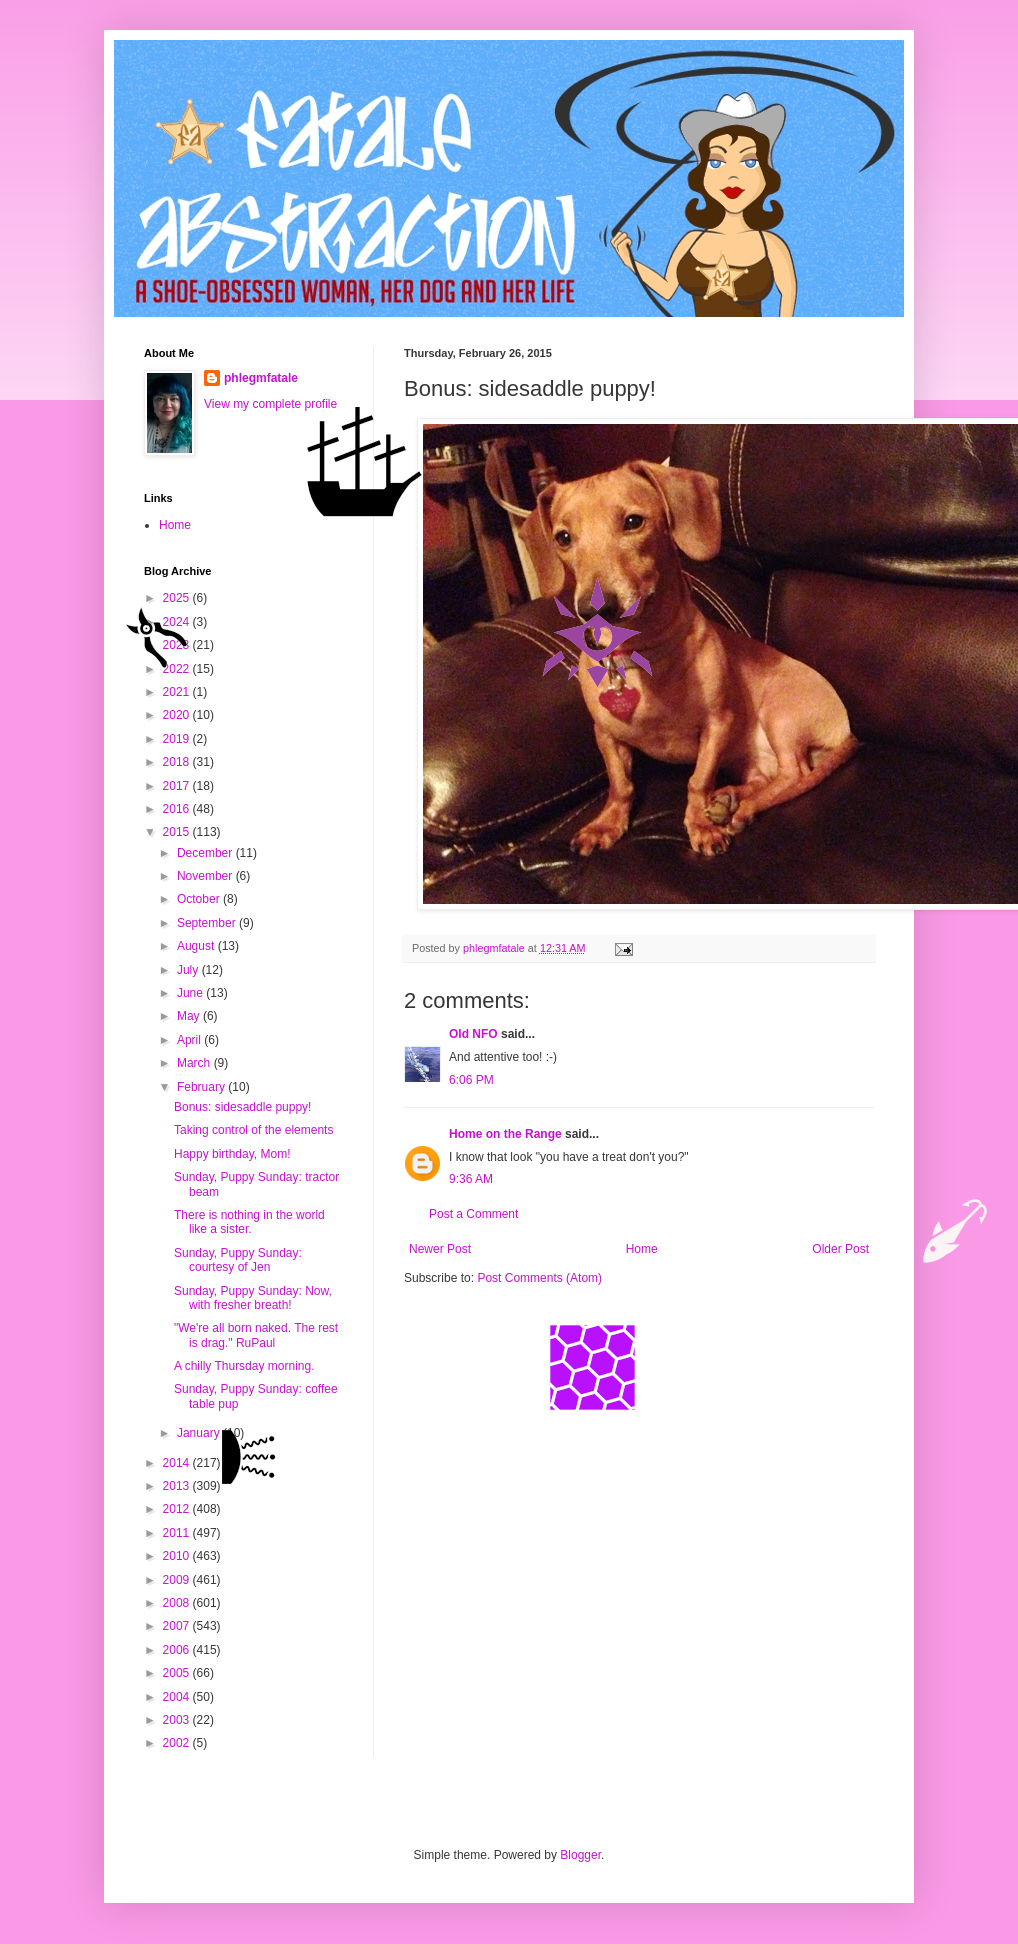  Describe the element at coordinates (597, 632) in the screenshot. I see `select warlock or sorcerer character class` at that location.